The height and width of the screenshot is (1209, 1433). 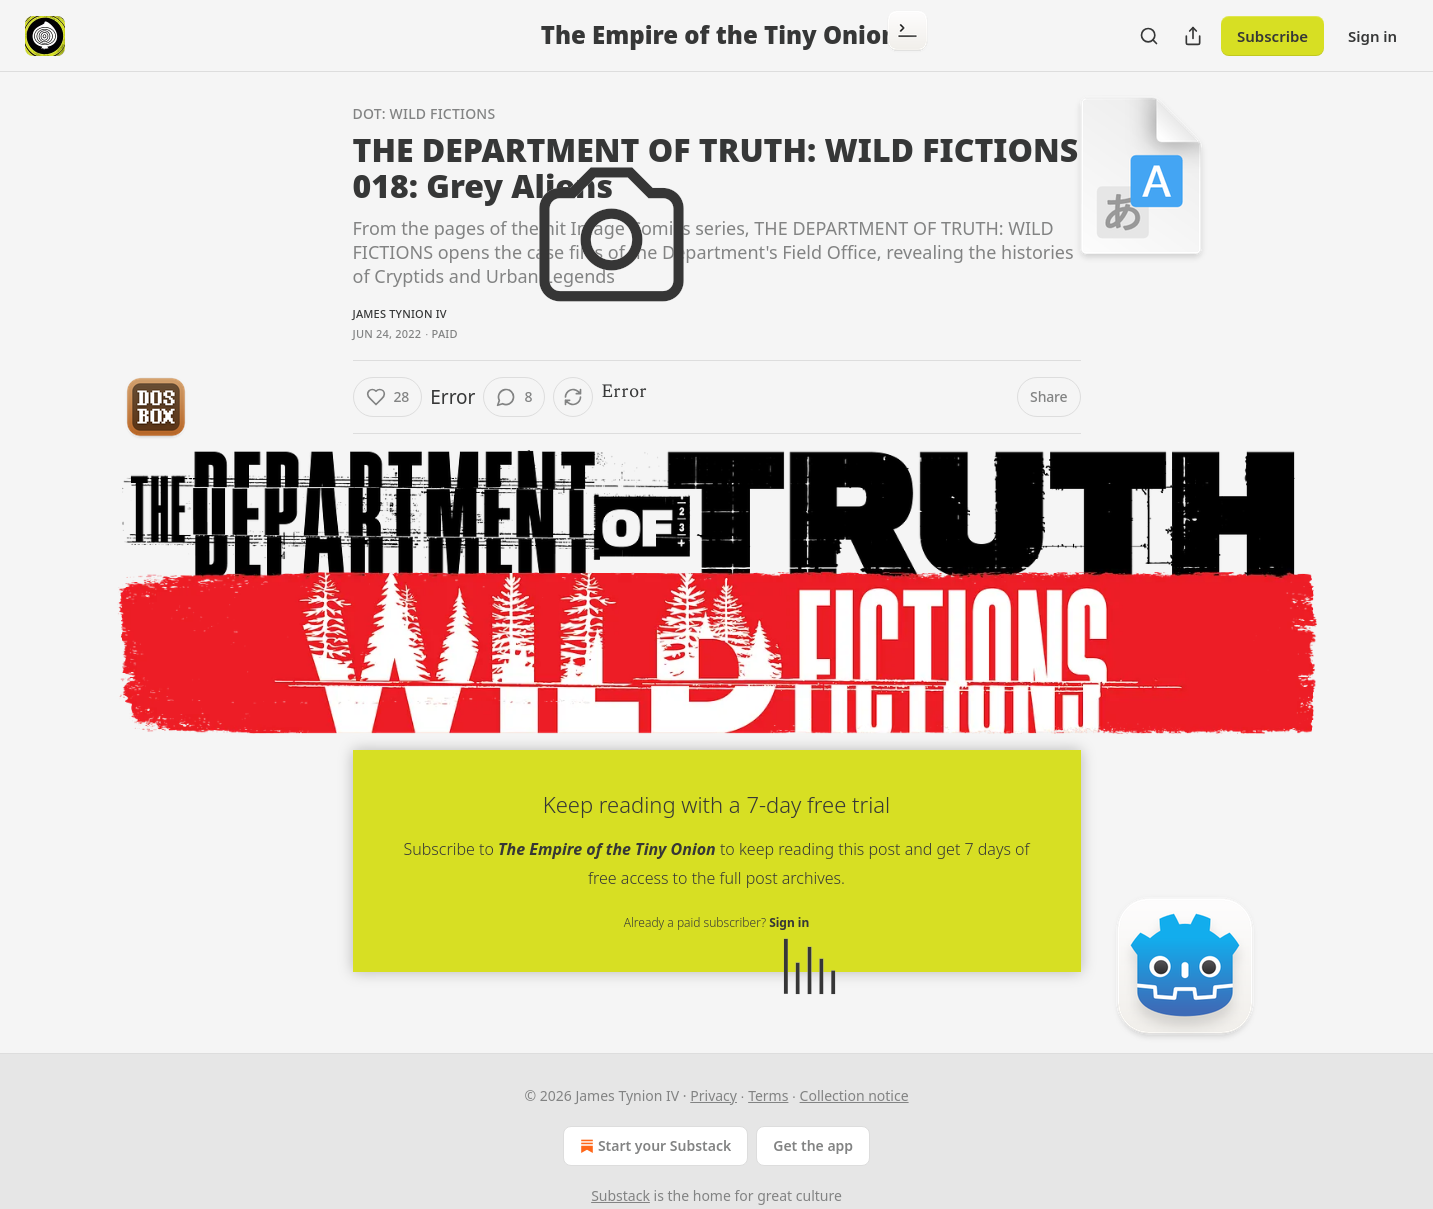 I want to click on open godot game engine, so click(x=1185, y=966).